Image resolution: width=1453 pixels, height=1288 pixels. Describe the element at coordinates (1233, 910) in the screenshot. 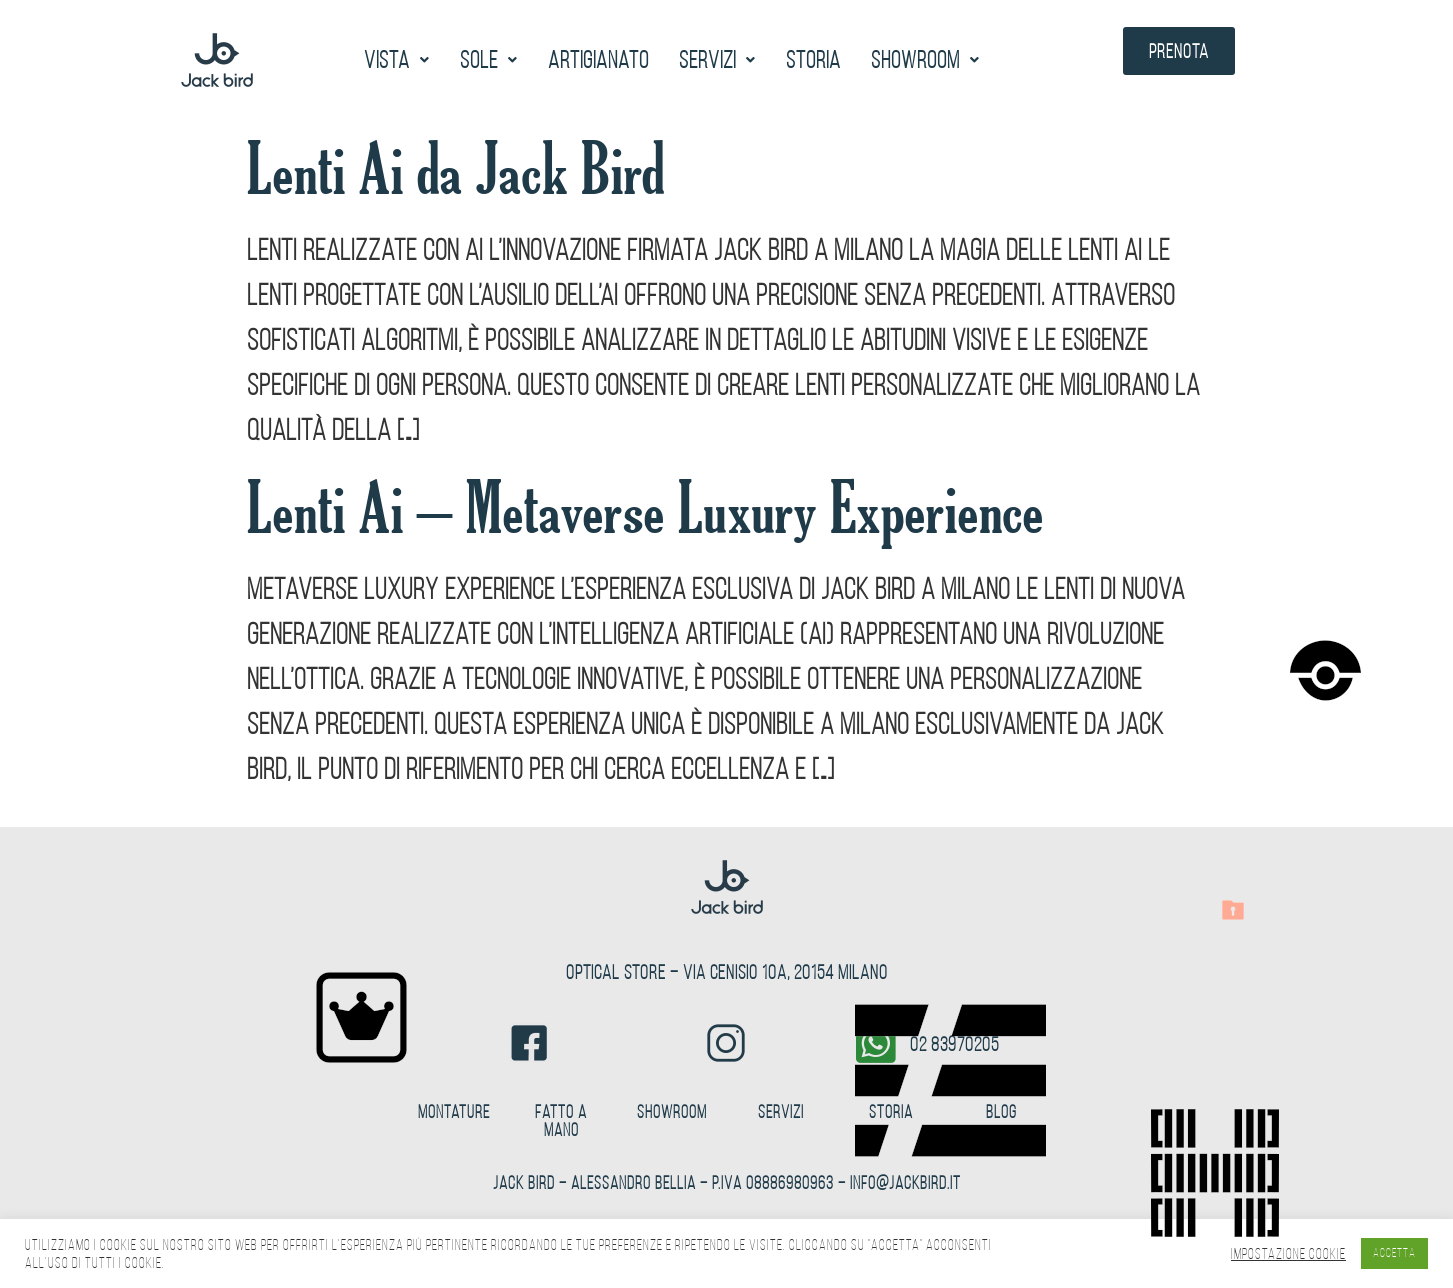

I see `access a password-protected folder` at that location.